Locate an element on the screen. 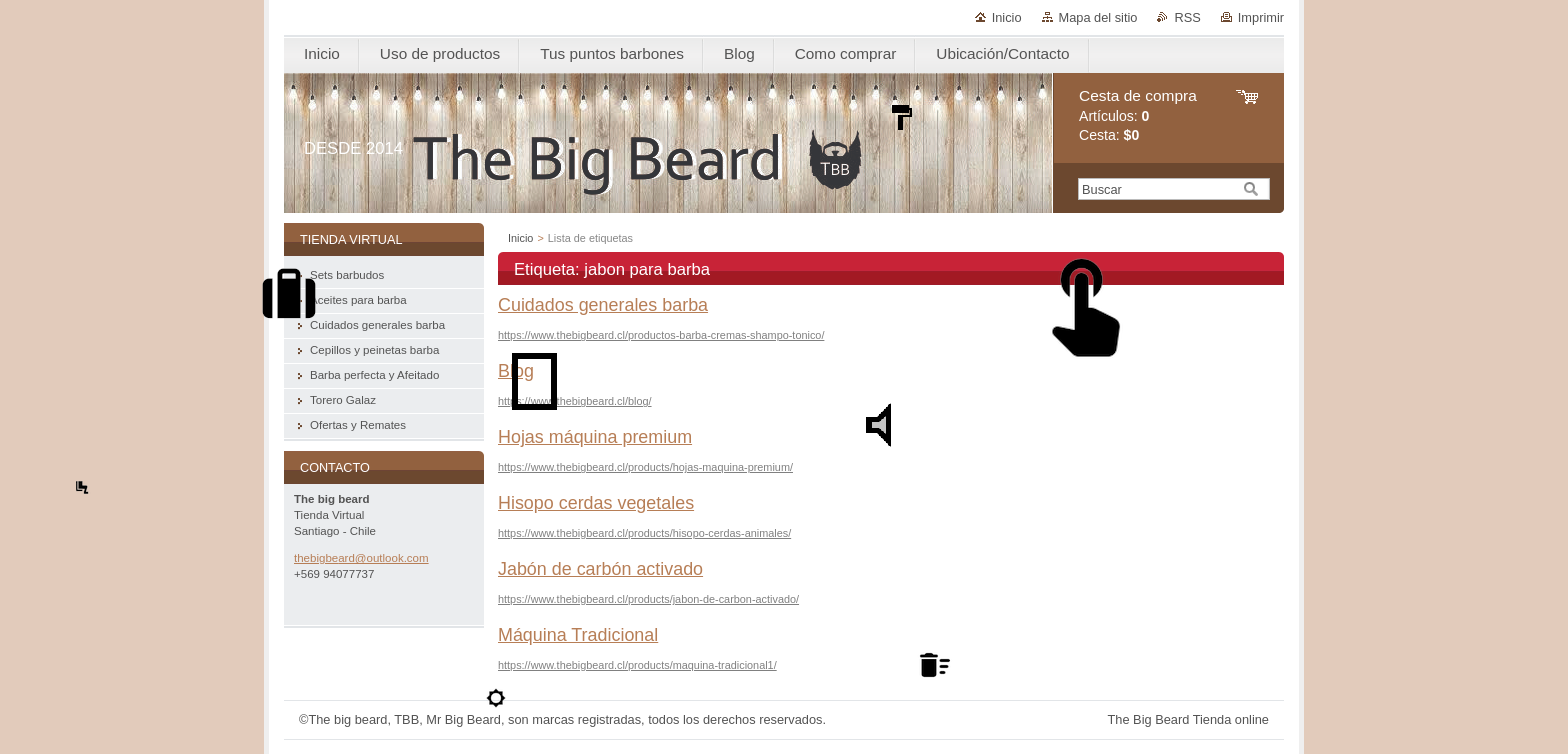 This screenshot has width=1568, height=754. crop image to portrait orientation is located at coordinates (534, 381).